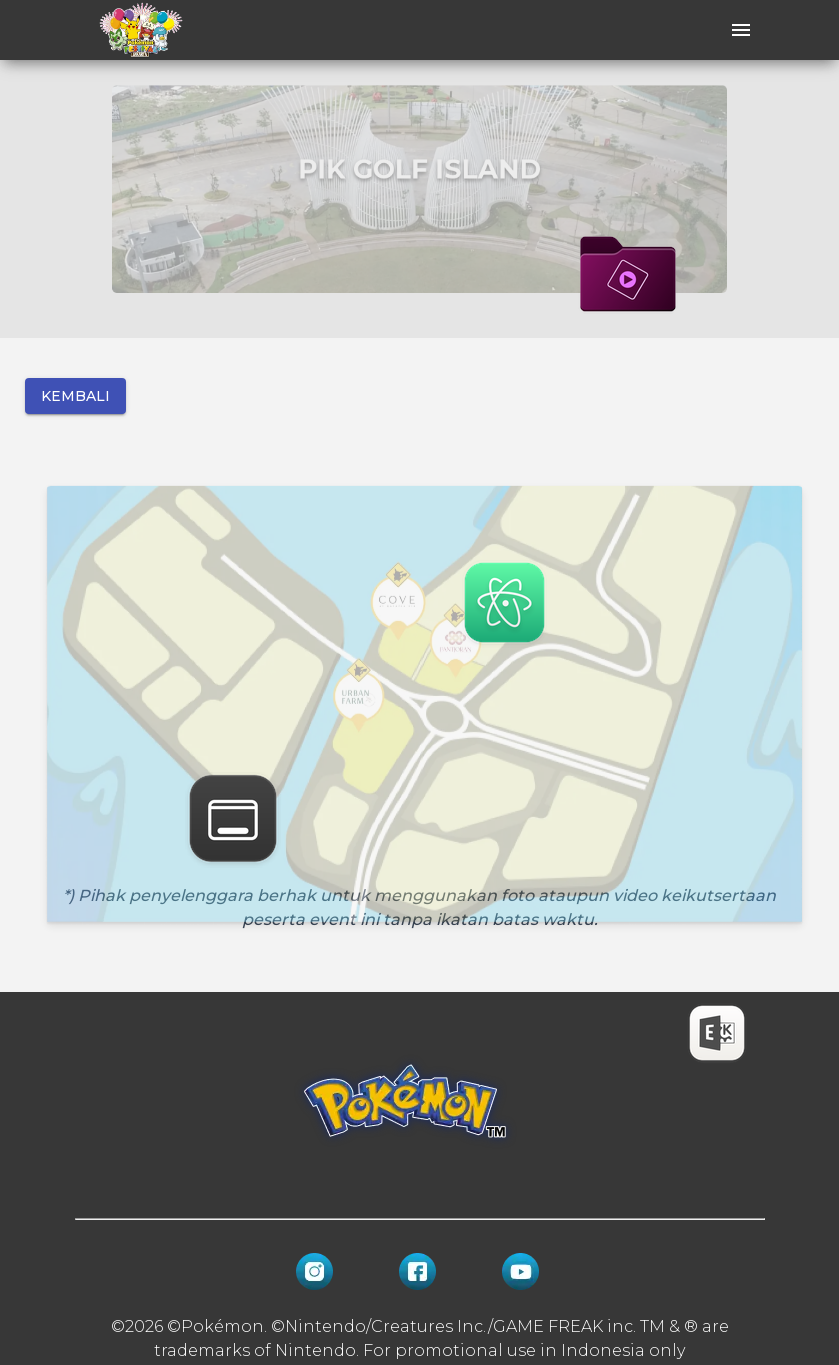  I want to click on open desktop and screen saver preferences, so click(233, 820).